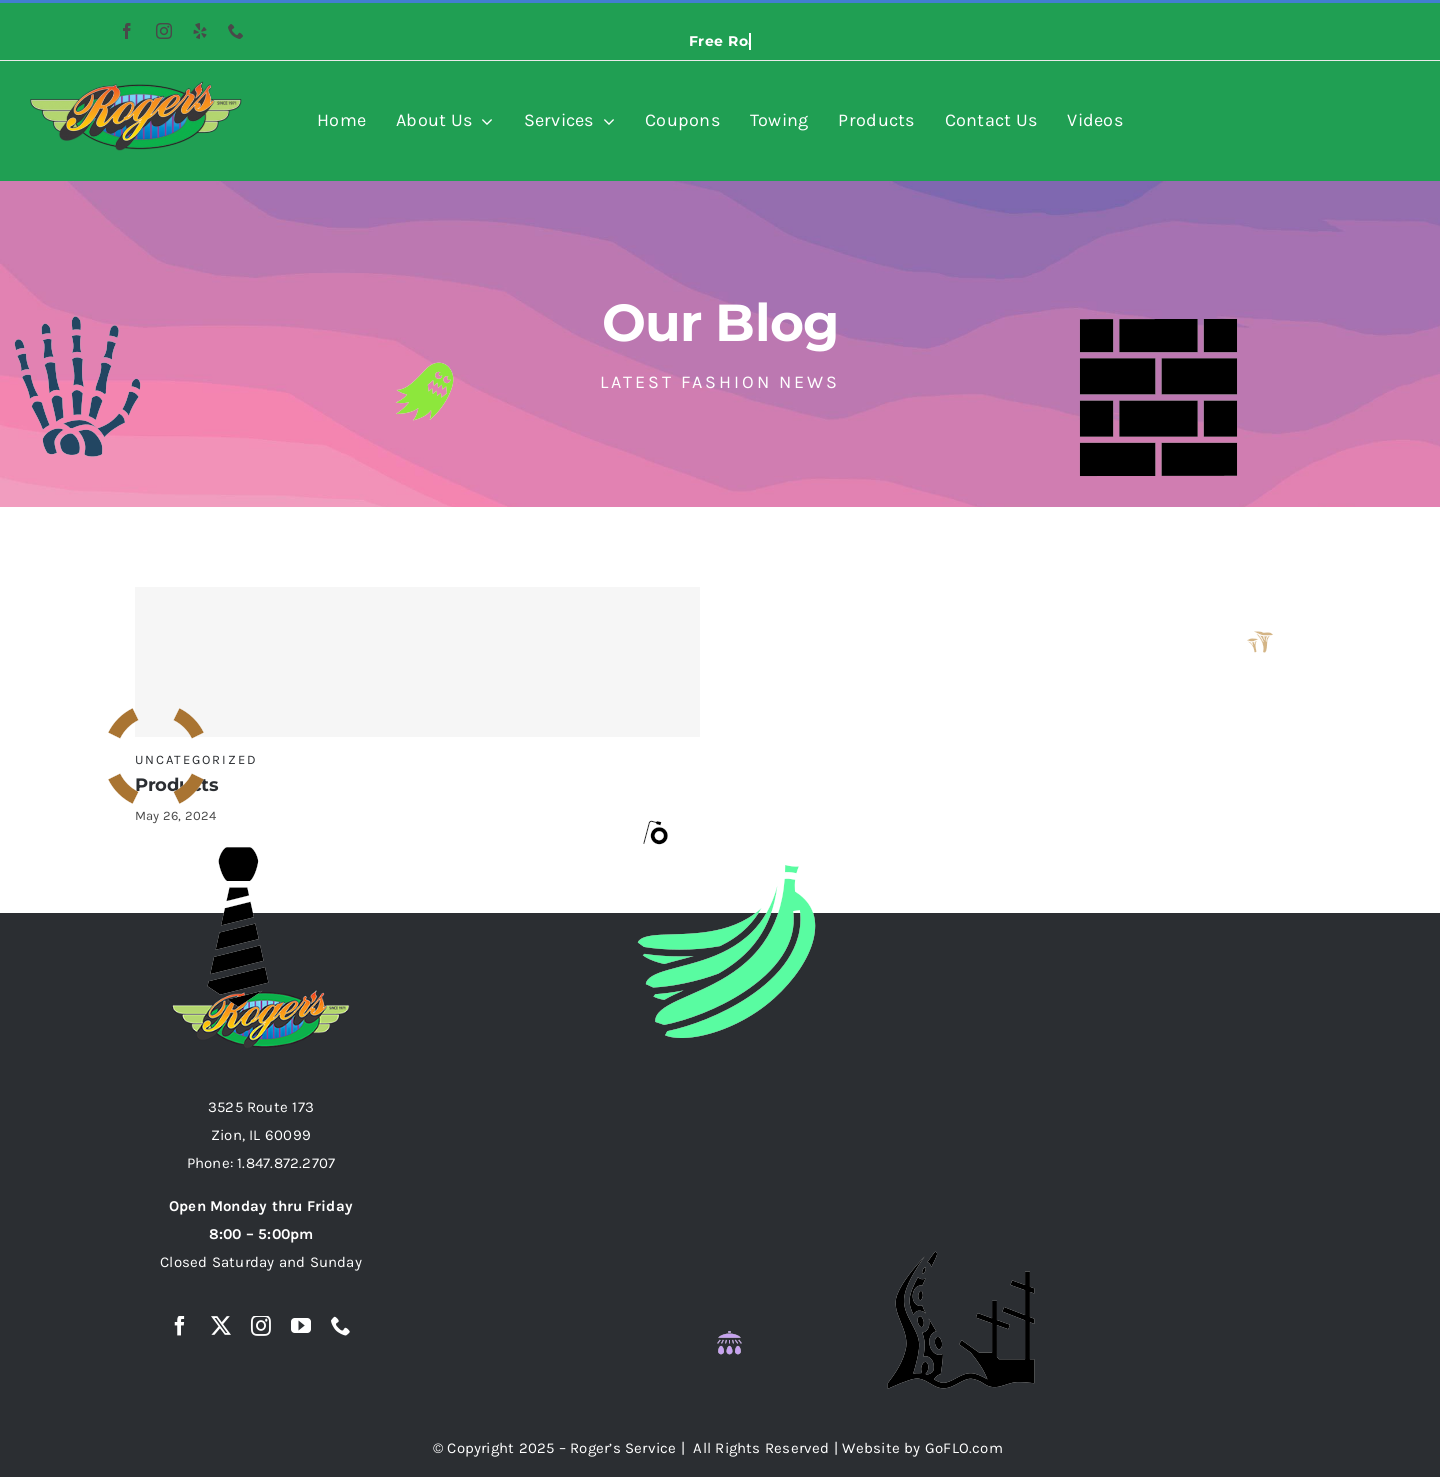  I want to click on sea monster encounter or kraken attack event, so click(961, 1317).